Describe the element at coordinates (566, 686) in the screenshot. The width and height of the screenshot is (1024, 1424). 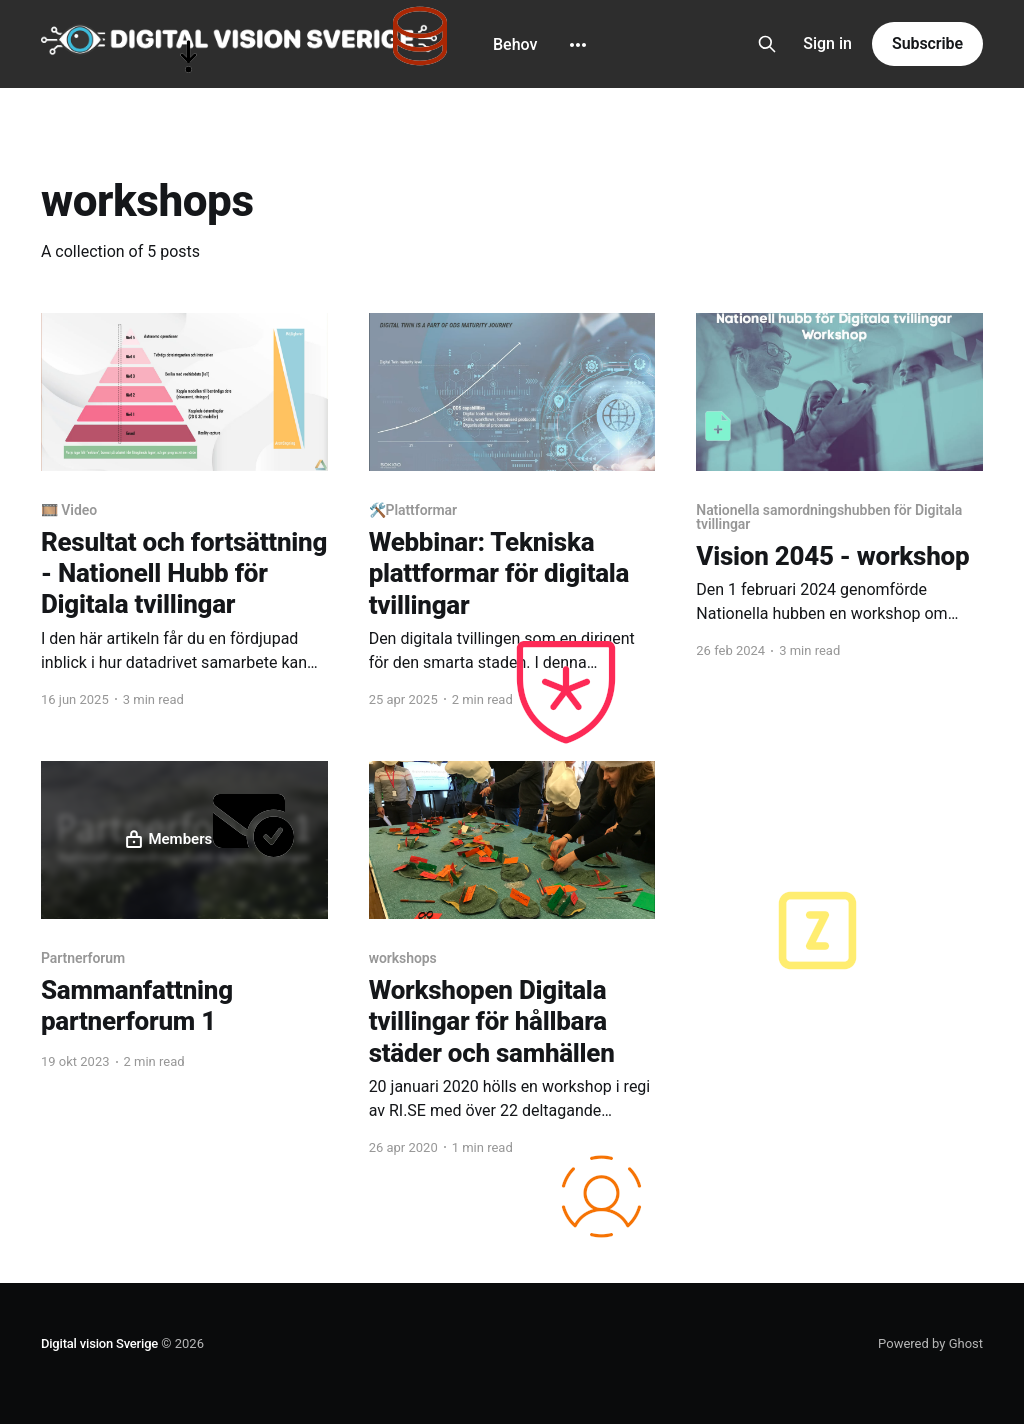
I see `indicates premium or verified security status` at that location.